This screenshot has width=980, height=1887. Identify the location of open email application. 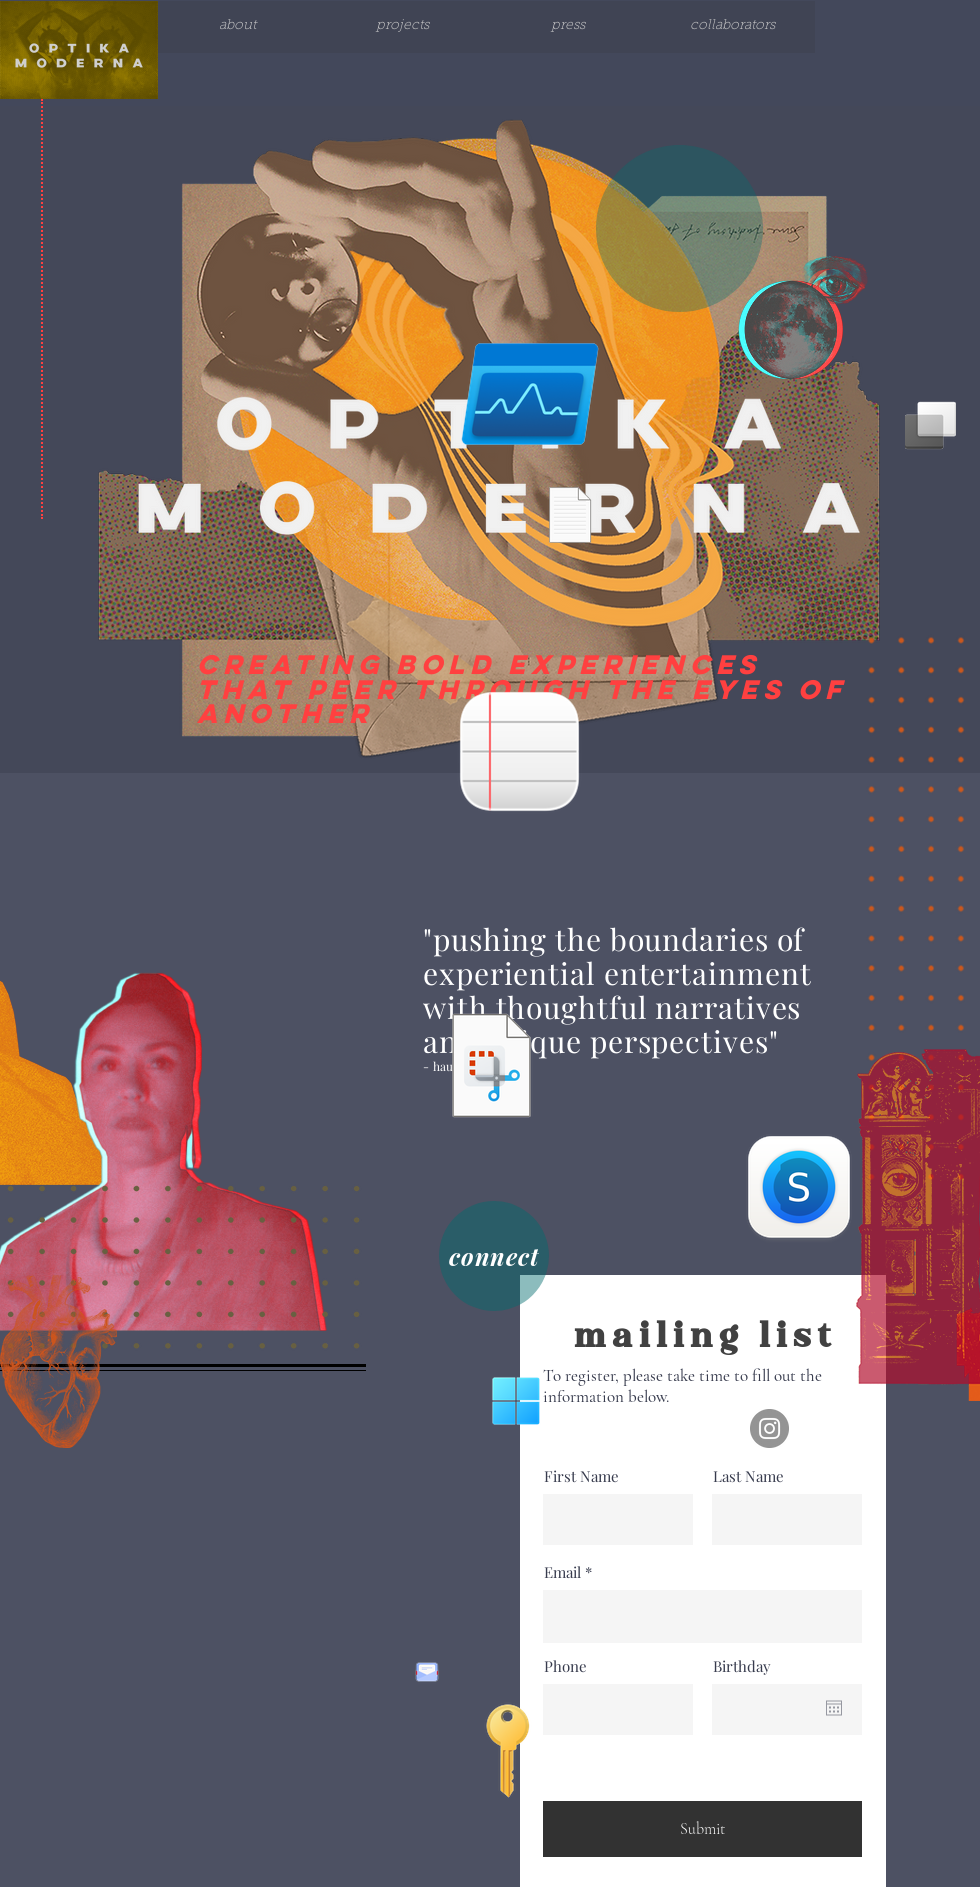
(427, 1672).